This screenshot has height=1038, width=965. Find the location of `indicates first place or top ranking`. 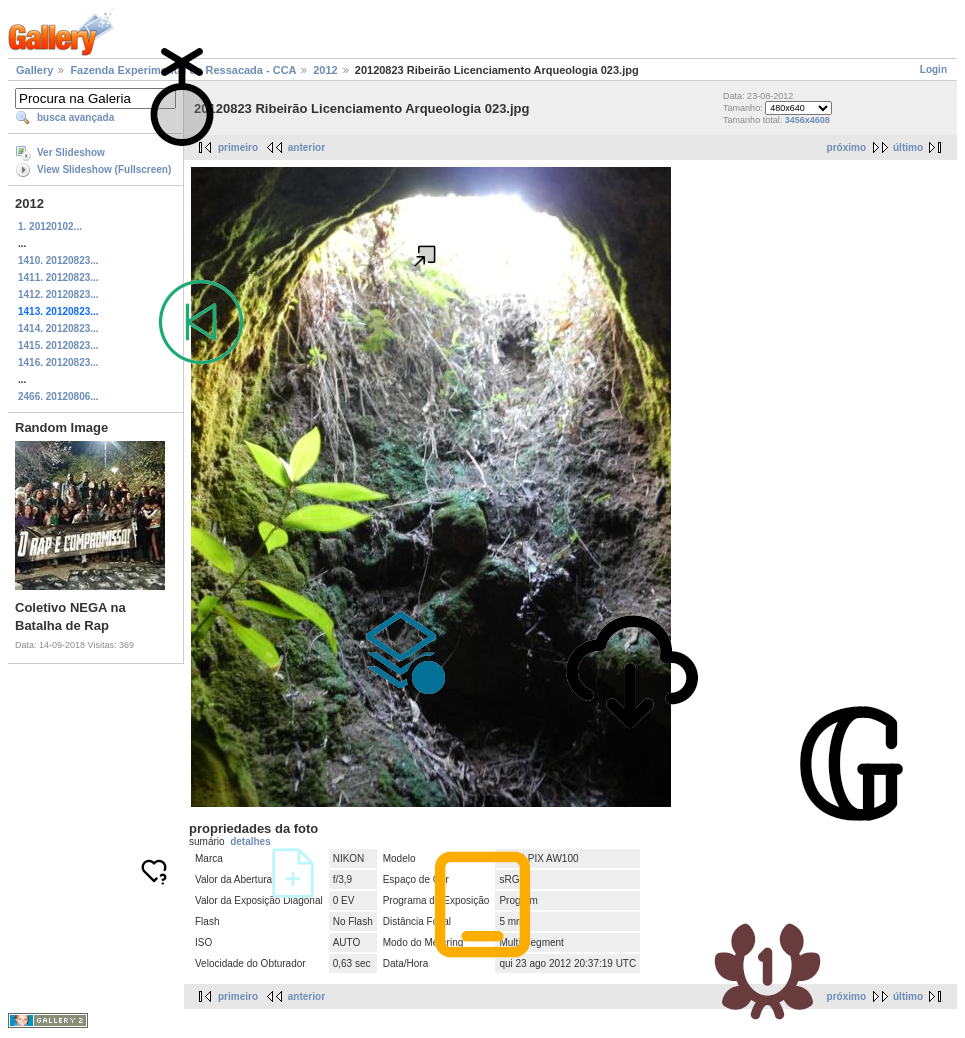

indicates first place or top ranking is located at coordinates (767, 971).